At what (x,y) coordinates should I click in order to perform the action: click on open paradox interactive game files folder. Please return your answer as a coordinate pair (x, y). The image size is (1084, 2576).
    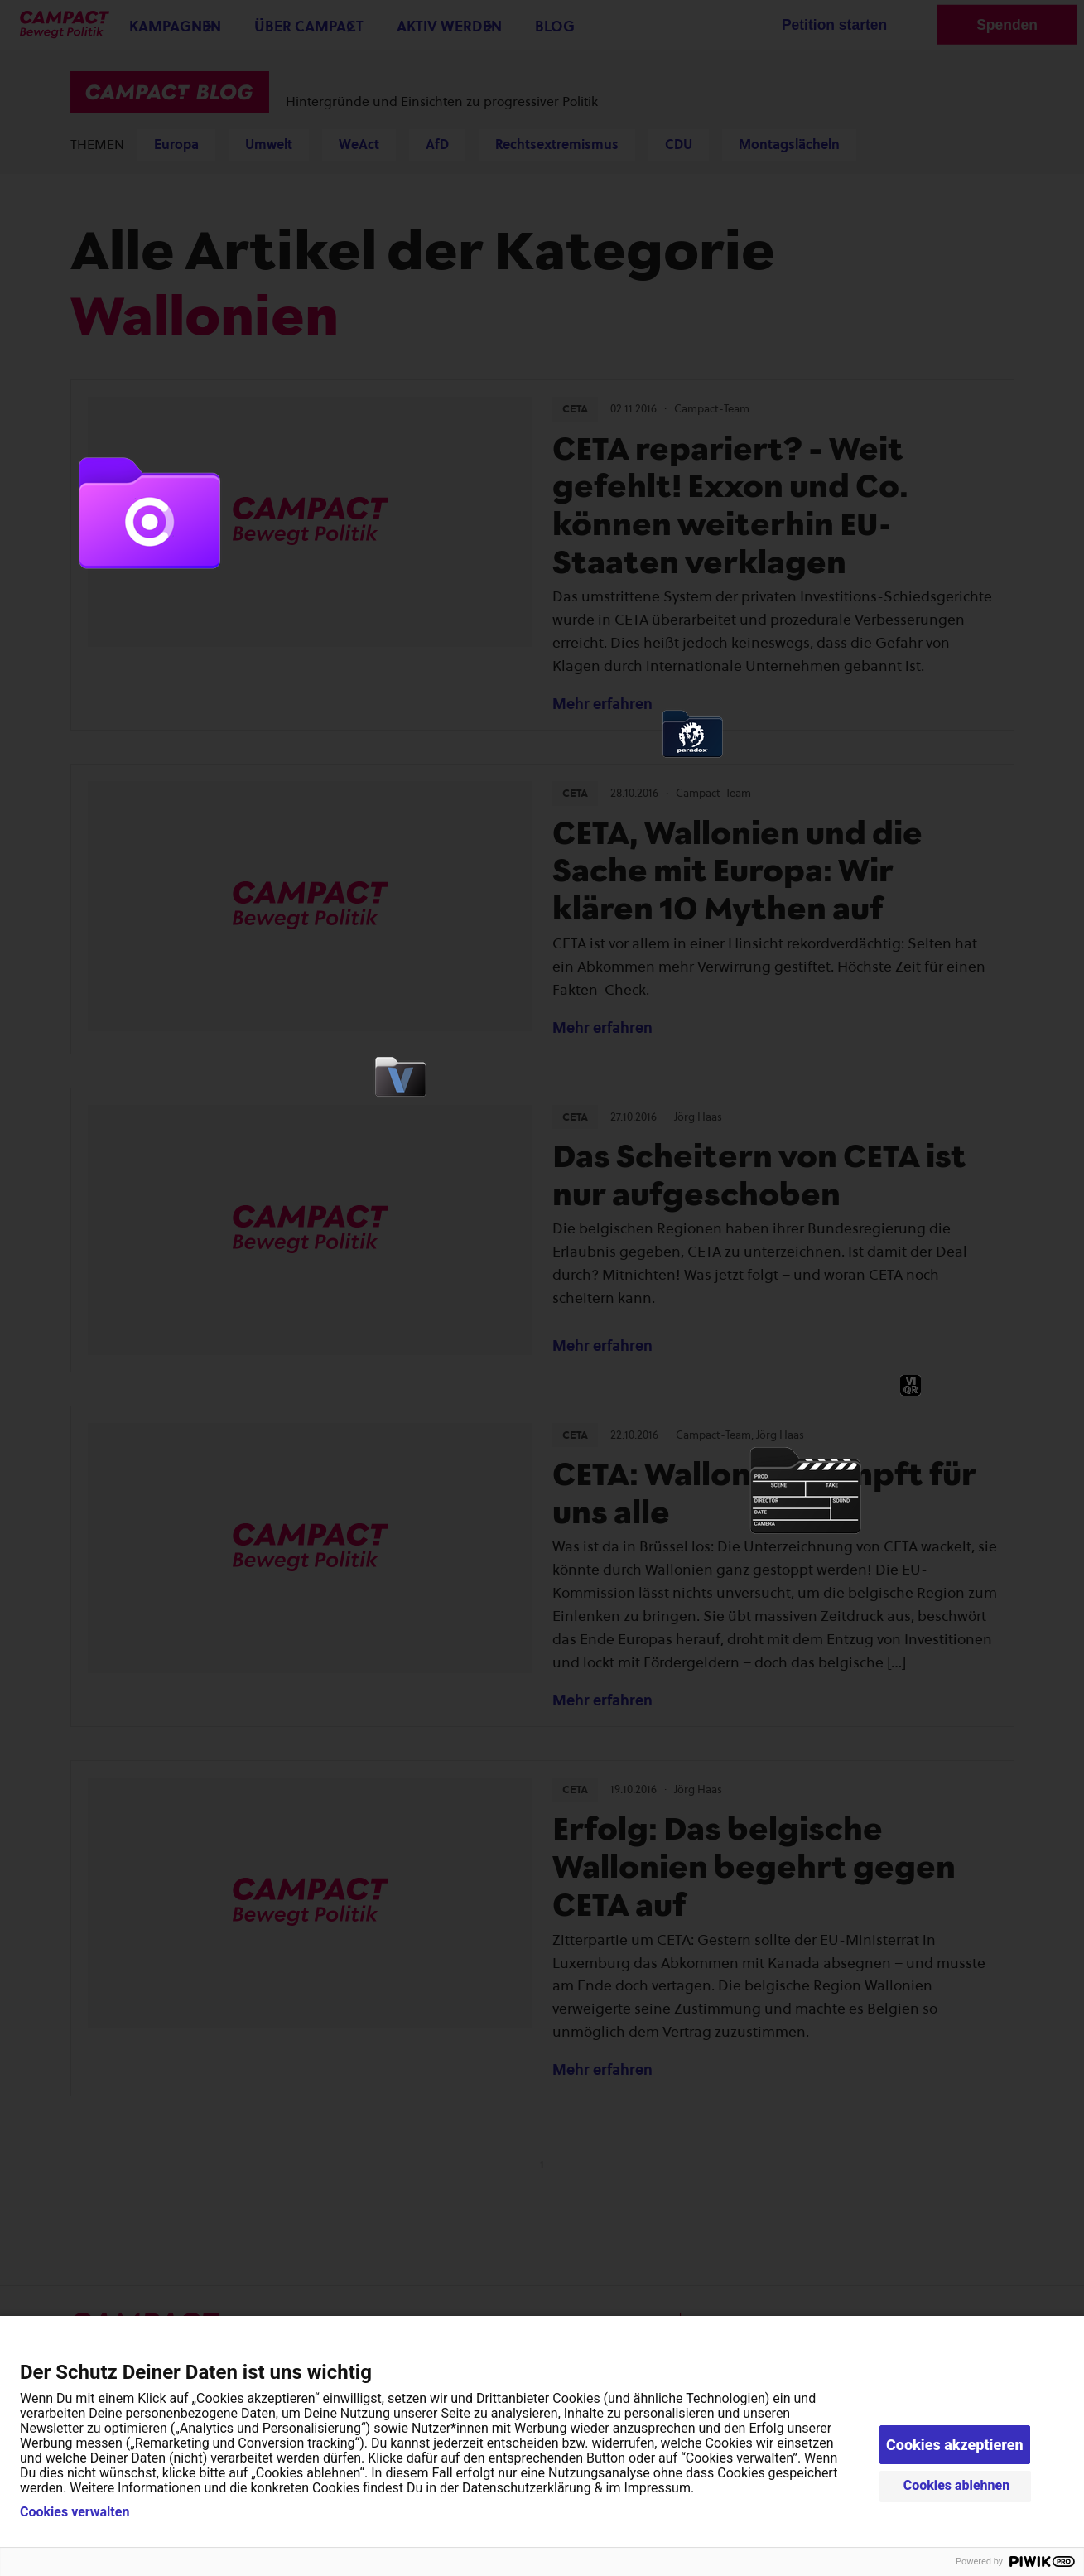
    Looking at the image, I should click on (692, 736).